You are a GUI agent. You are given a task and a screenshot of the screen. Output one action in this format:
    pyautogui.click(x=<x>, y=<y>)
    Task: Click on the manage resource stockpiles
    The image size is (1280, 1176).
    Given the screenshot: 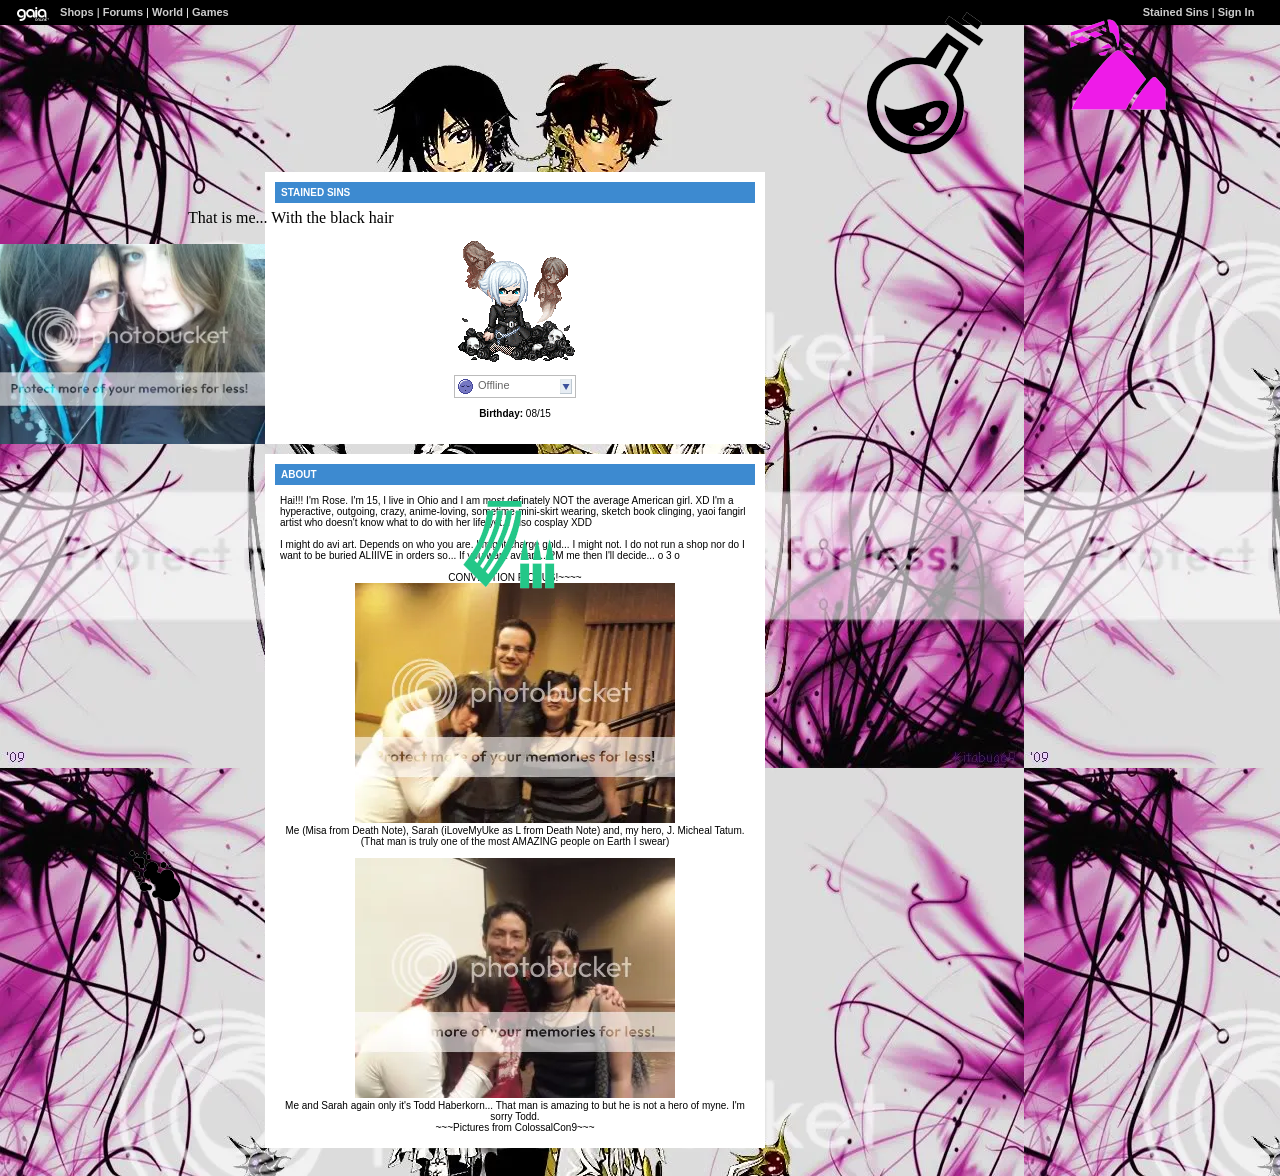 What is the action you would take?
    pyautogui.click(x=1118, y=63)
    